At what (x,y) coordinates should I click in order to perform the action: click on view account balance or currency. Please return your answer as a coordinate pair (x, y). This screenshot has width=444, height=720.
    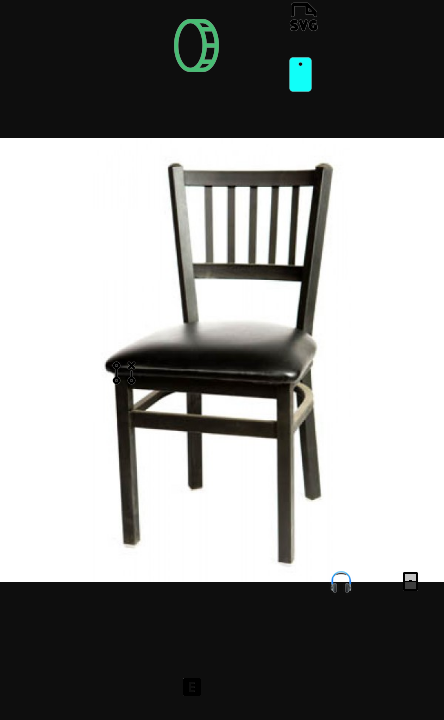
    Looking at the image, I should click on (196, 45).